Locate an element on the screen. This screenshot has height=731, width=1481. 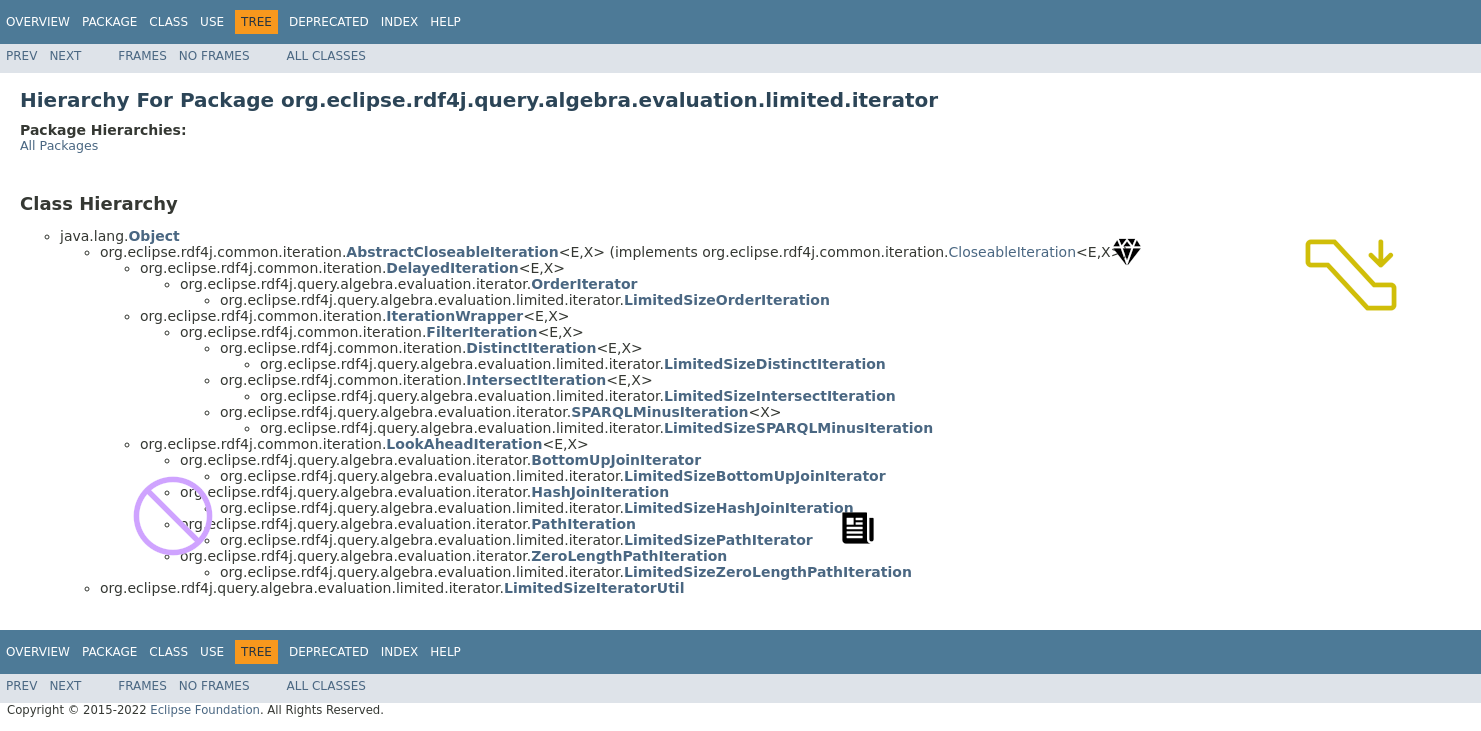
view news or articles is located at coordinates (858, 528).